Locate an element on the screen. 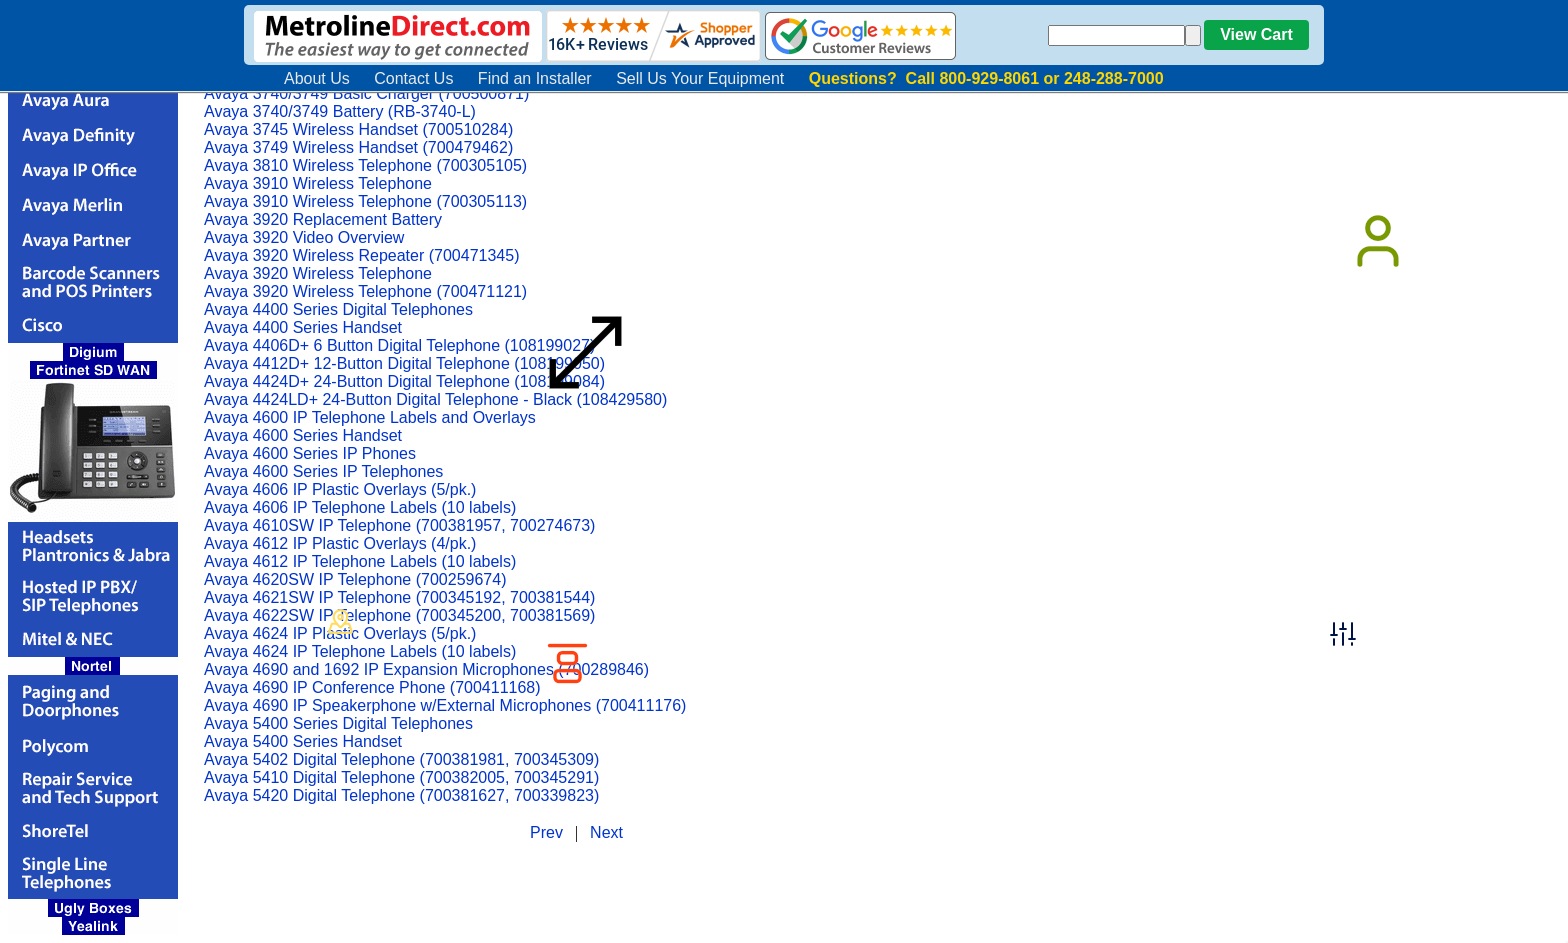  view your profile is located at coordinates (1378, 241).